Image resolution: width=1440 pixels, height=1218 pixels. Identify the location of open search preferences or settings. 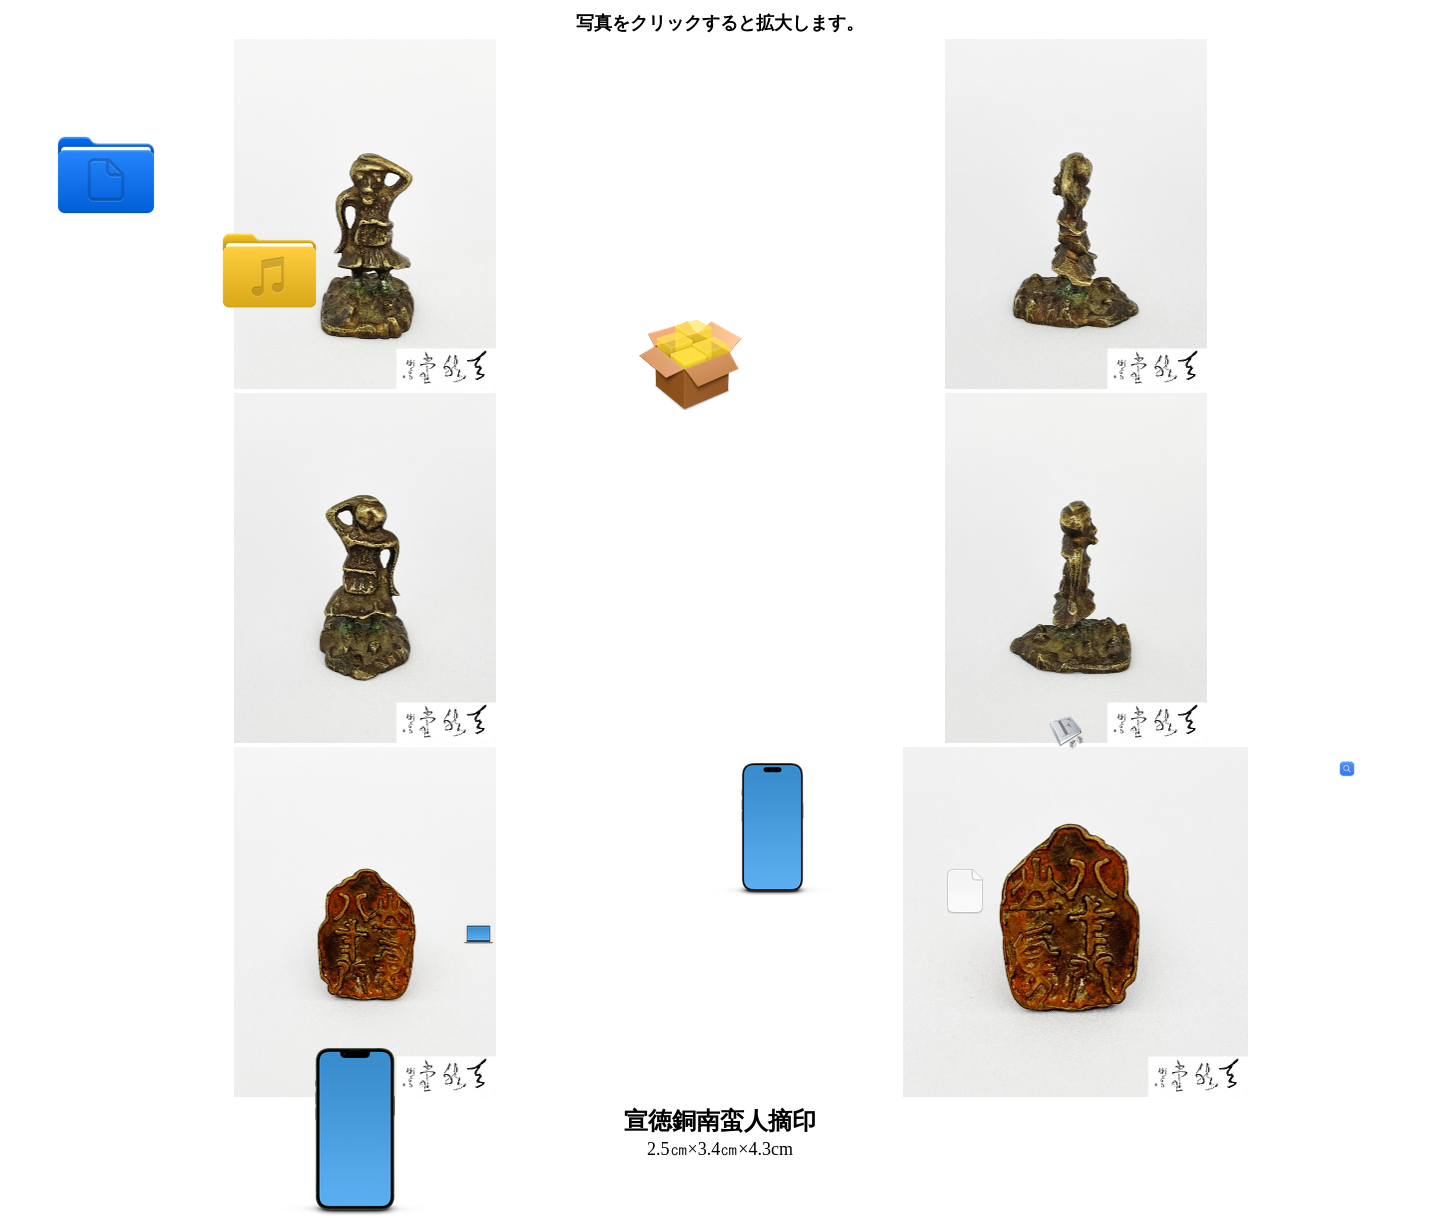
(1347, 769).